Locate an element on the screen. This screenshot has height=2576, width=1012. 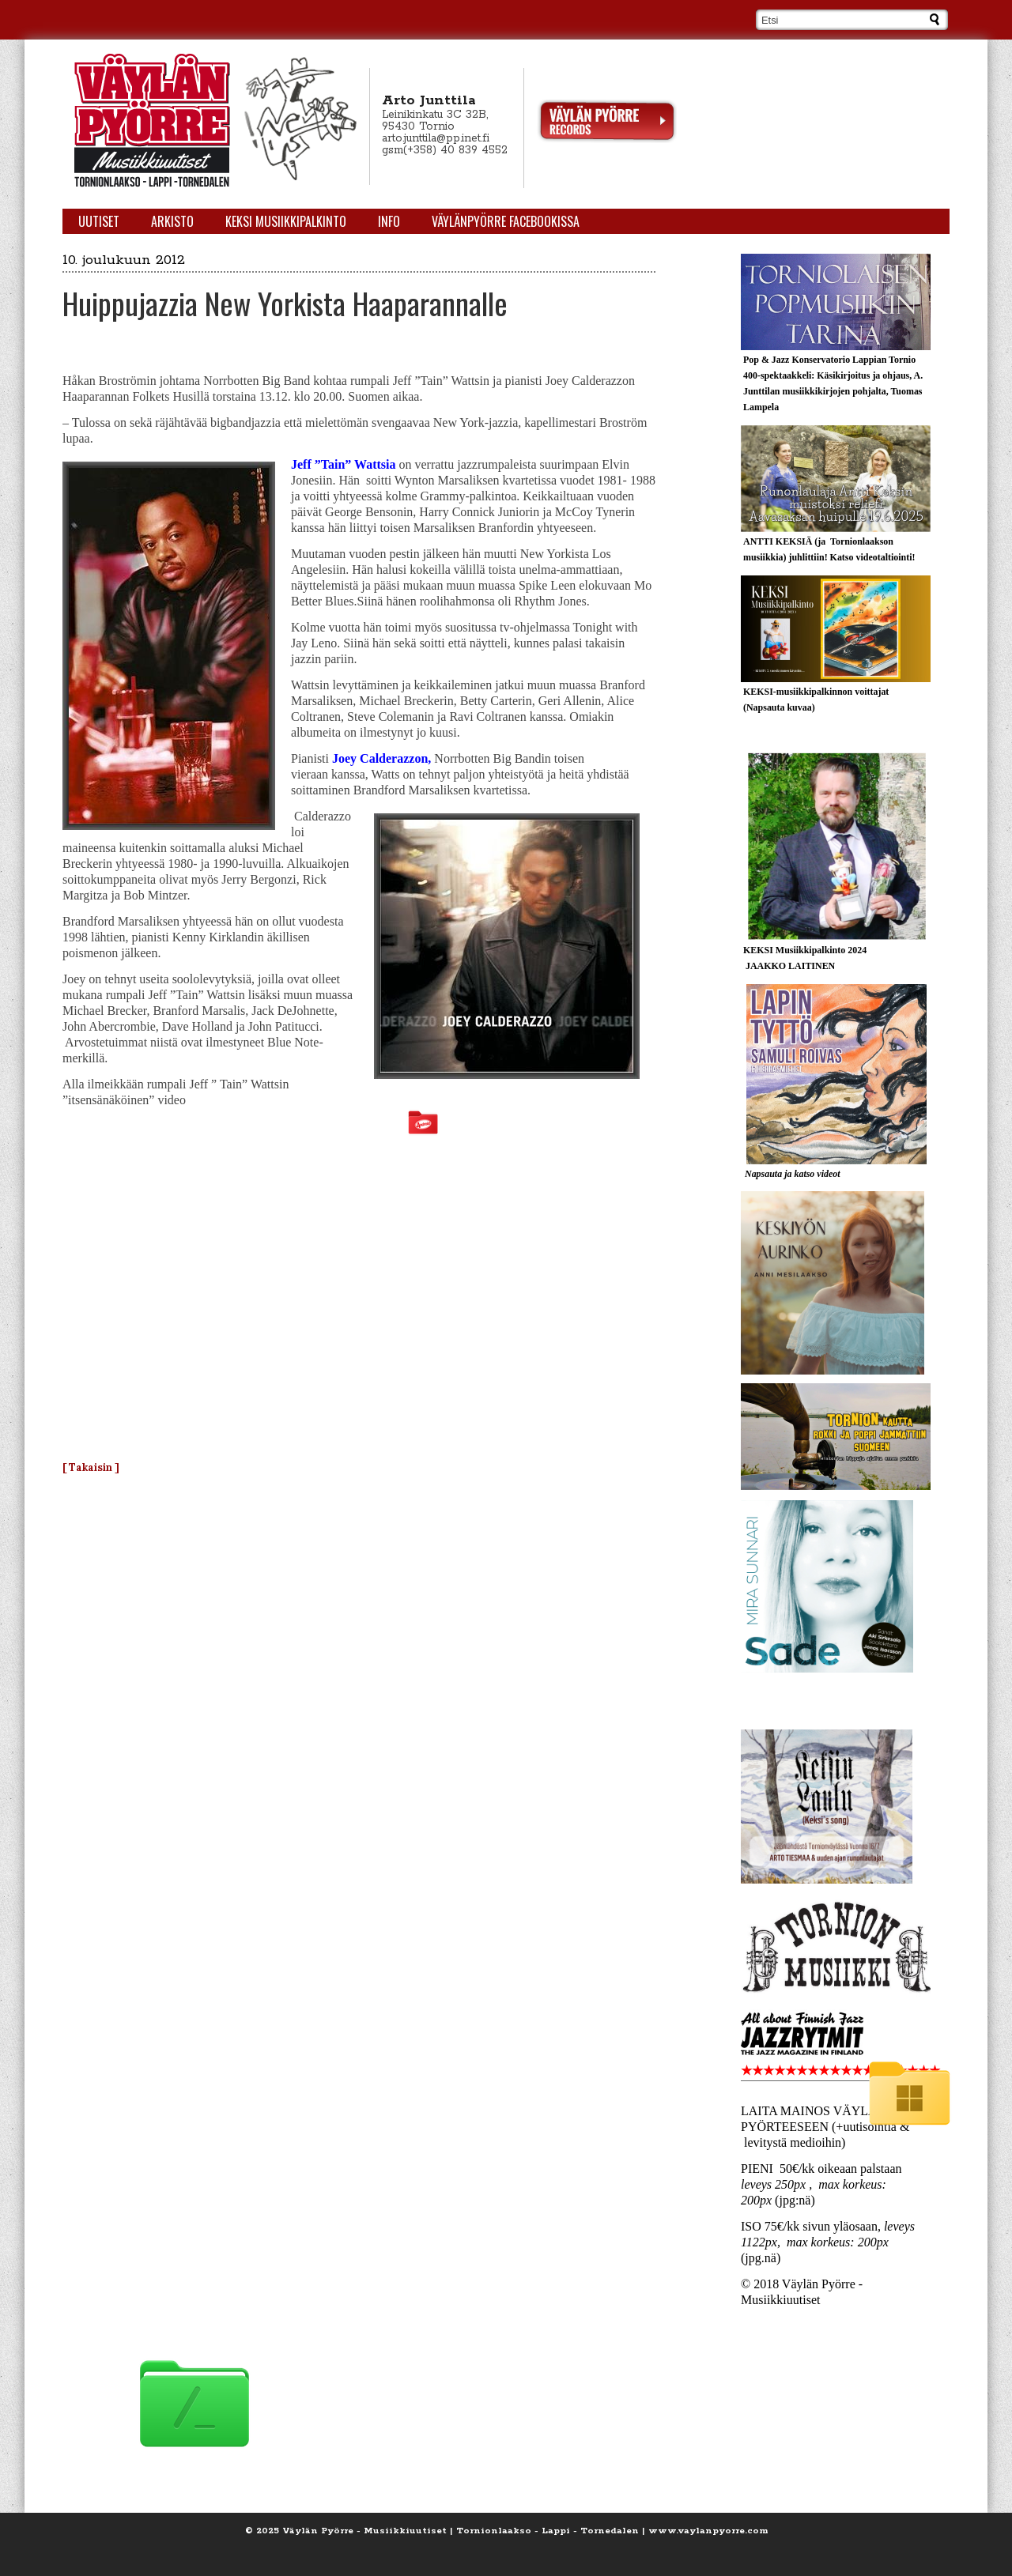
access the root directory folder is located at coordinates (194, 2404).